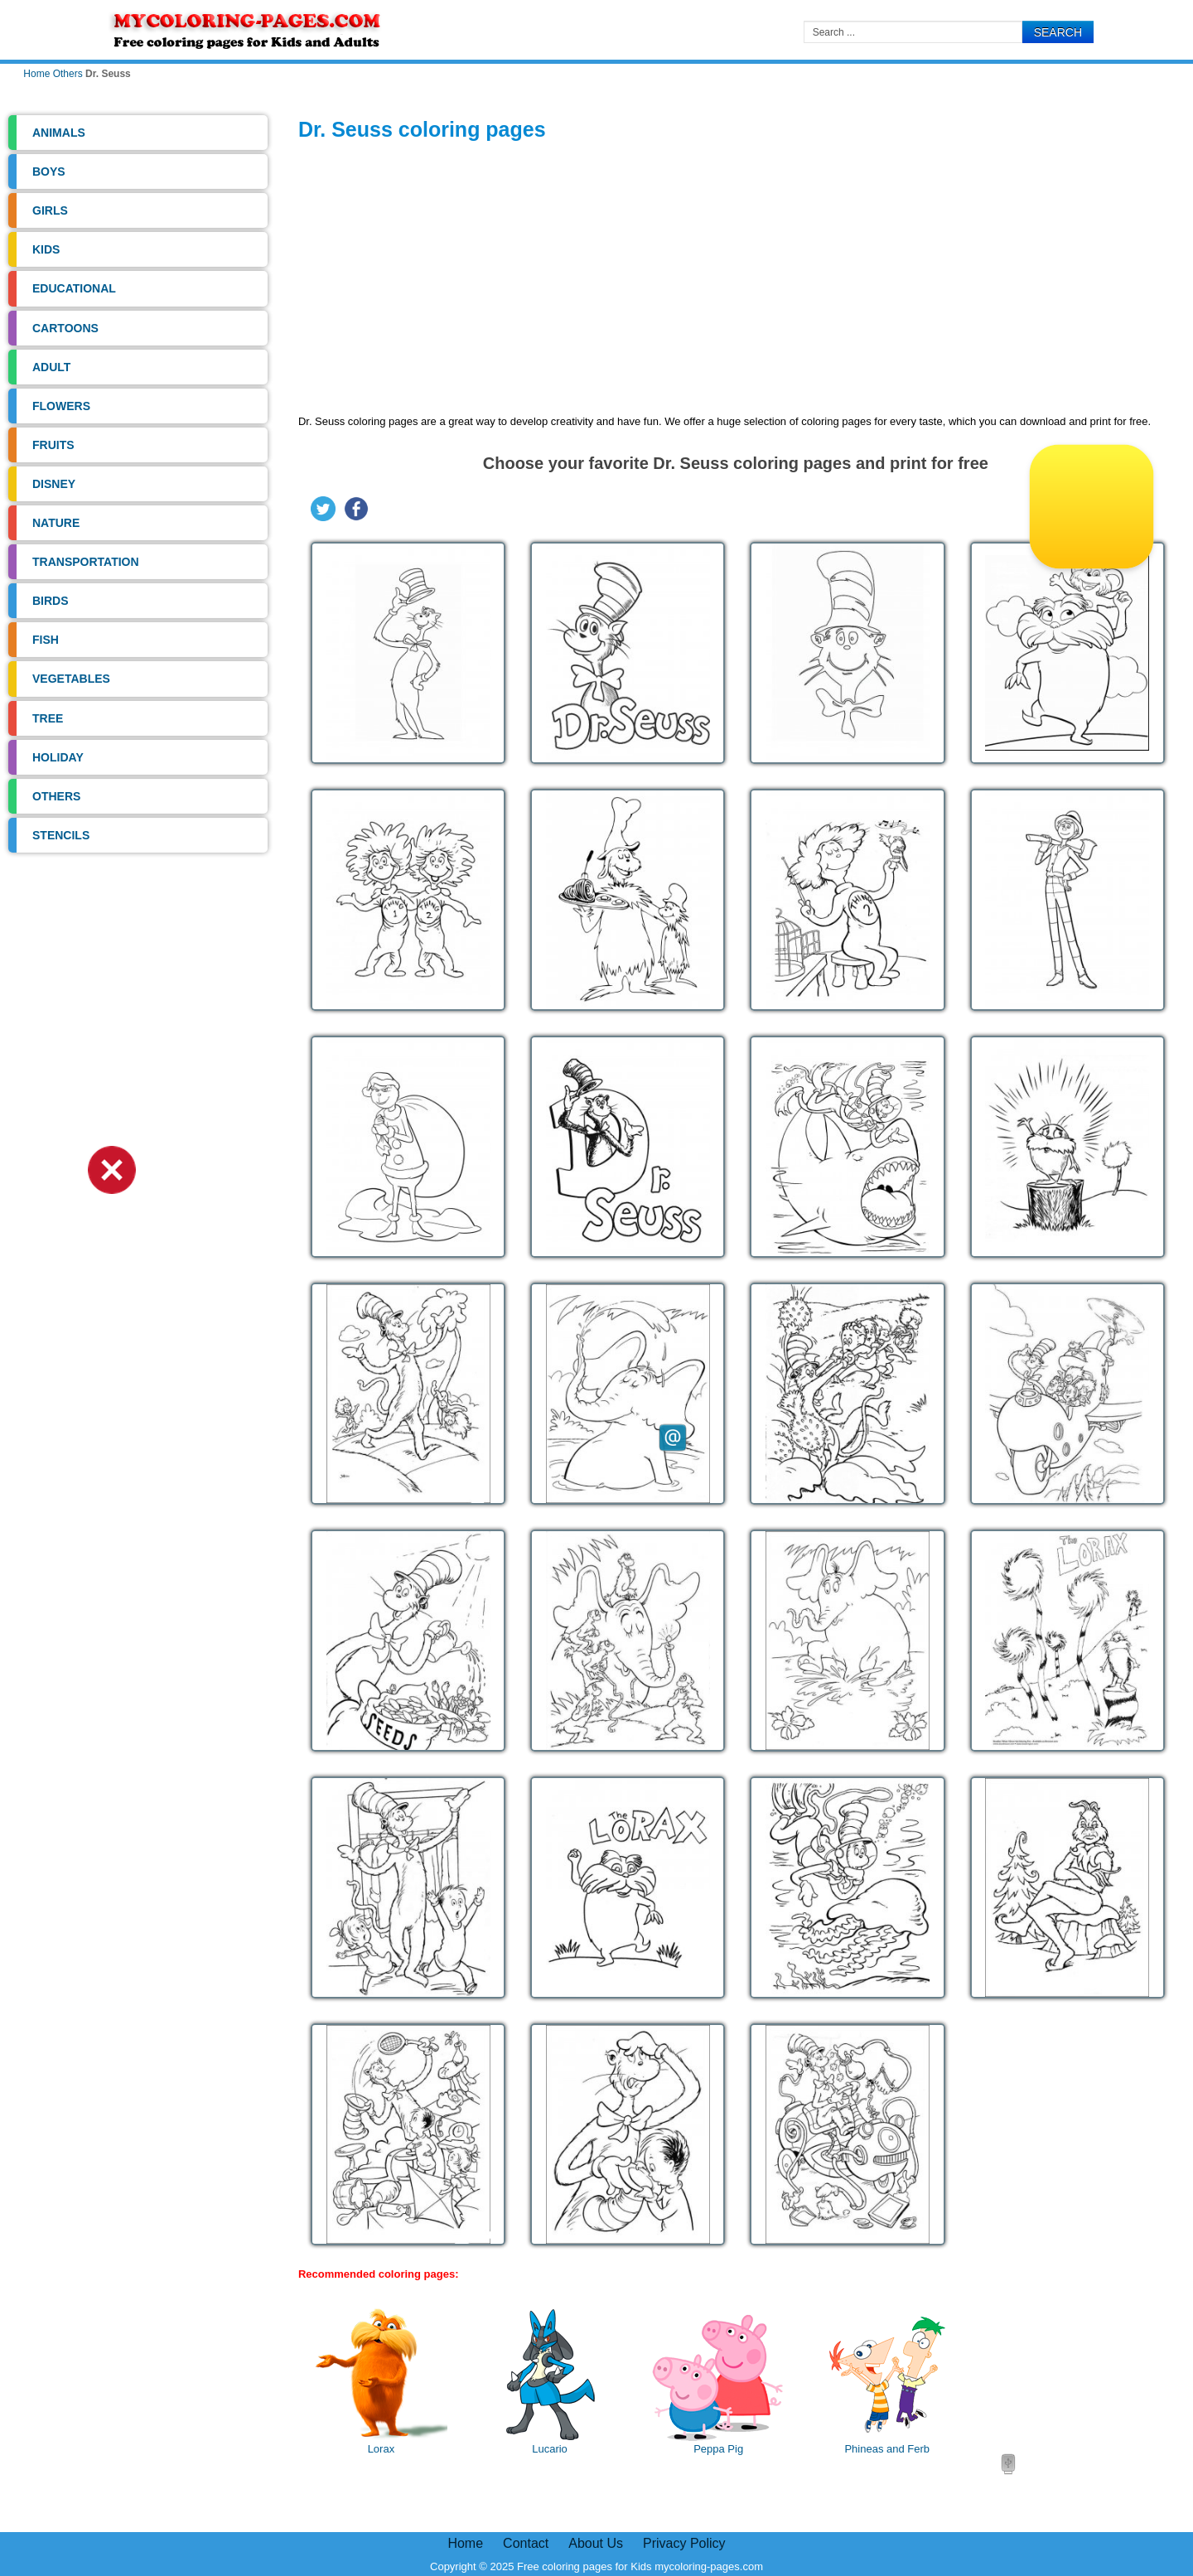  I want to click on manage connected online accounts, so click(673, 1438).